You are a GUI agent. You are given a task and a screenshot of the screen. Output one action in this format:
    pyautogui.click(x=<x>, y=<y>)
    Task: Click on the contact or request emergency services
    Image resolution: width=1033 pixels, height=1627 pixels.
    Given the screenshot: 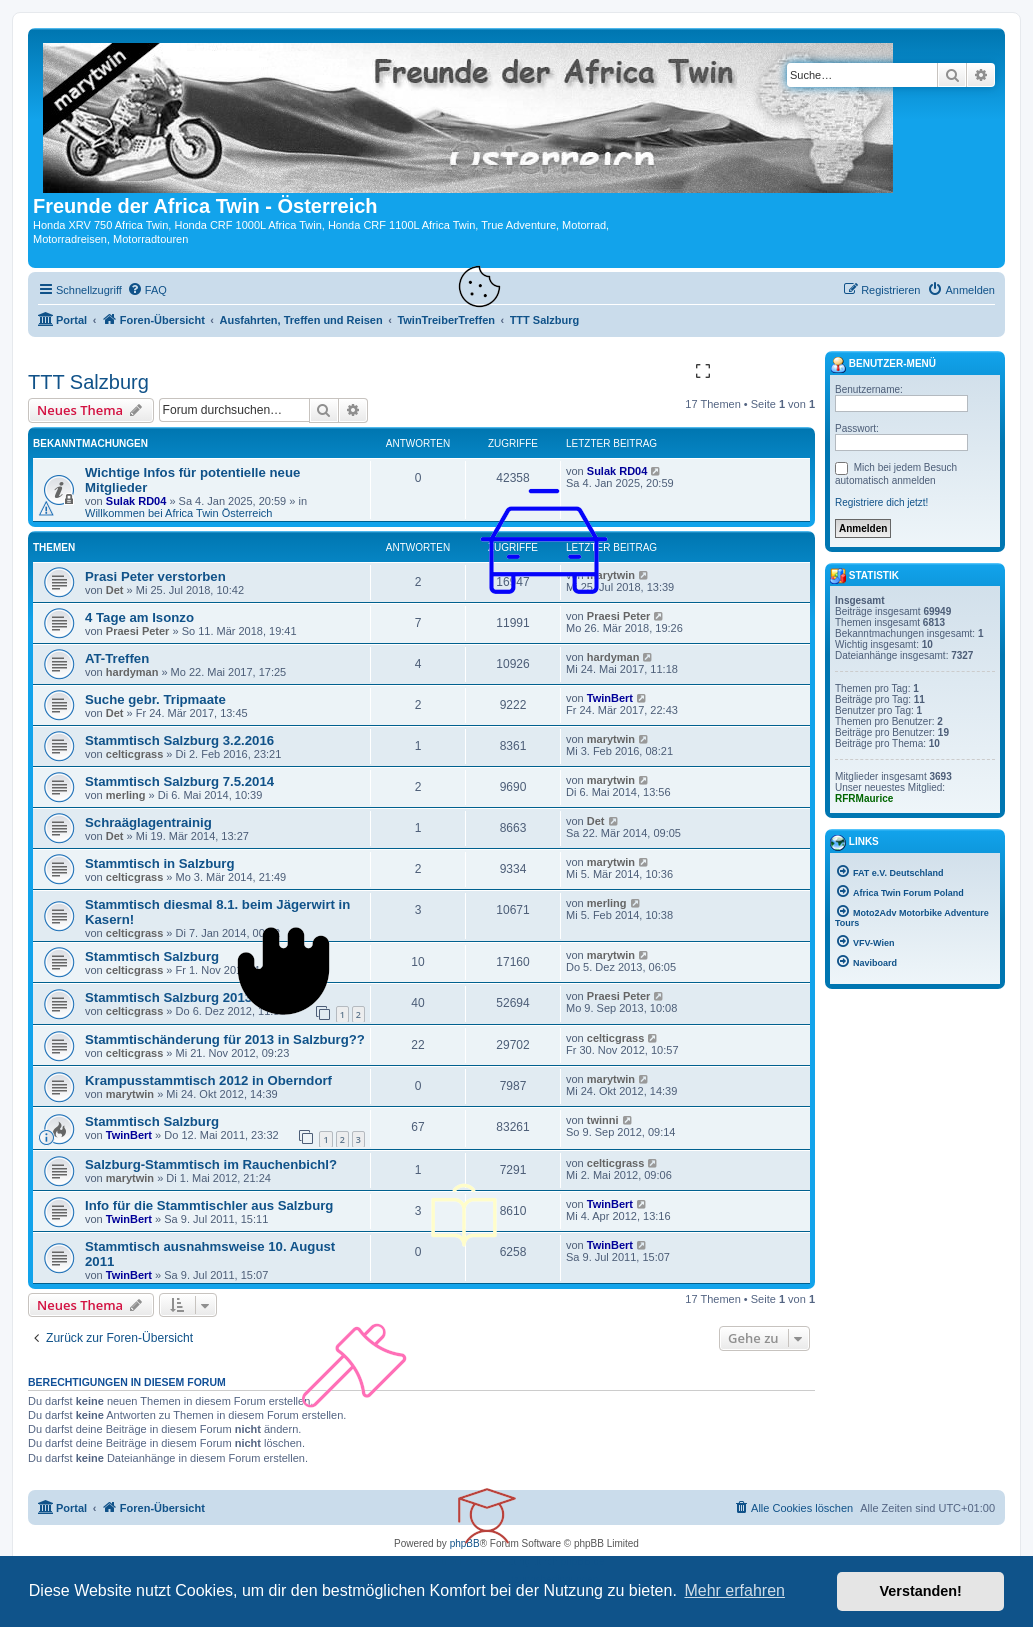 What is the action you would take?
    pyautogui.click(x=544, y=548)
    